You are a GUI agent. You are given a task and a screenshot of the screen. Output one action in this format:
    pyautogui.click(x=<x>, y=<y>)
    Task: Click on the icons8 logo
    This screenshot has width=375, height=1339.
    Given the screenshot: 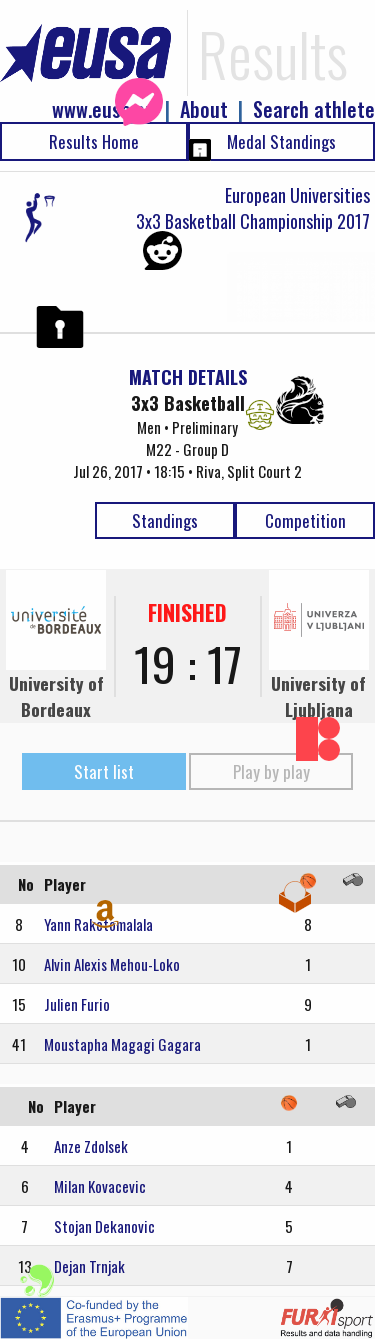 What is the action you would take?
    pyautogui.click(x=318, y=739)
    